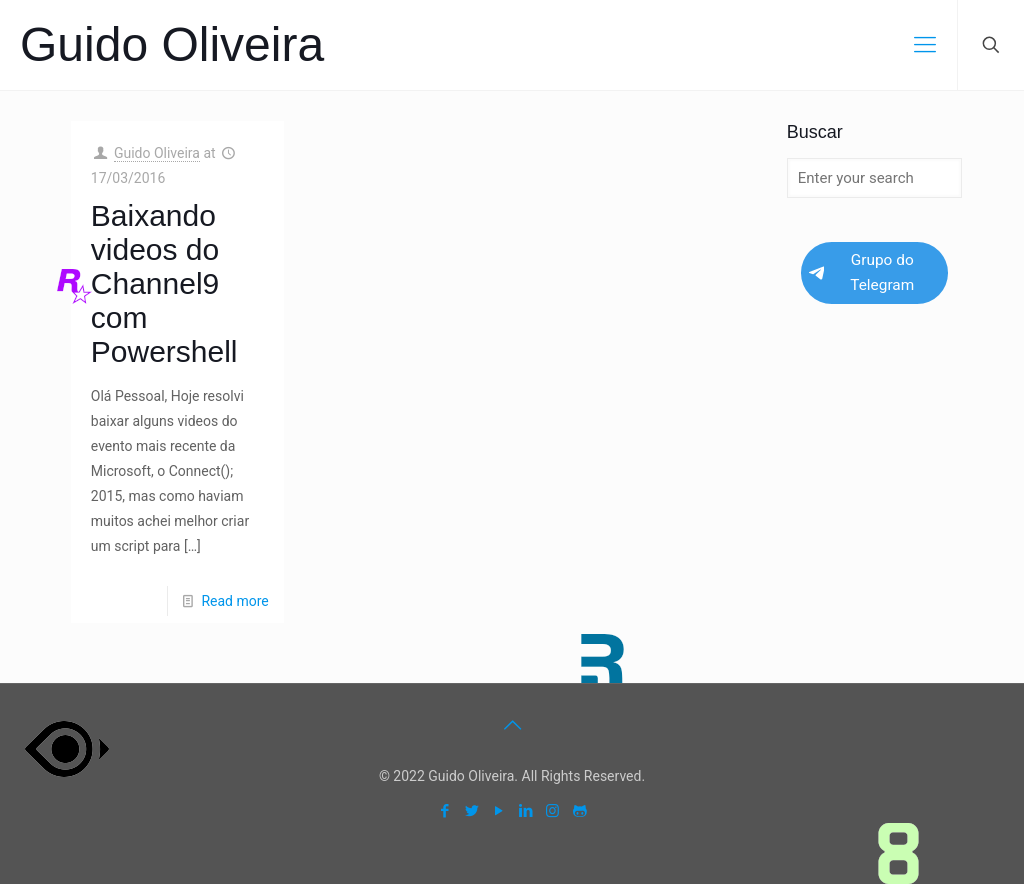 This screenshot has height=884, width=1024. I want to click on Rockstar Games company logo, so click(74, 286).